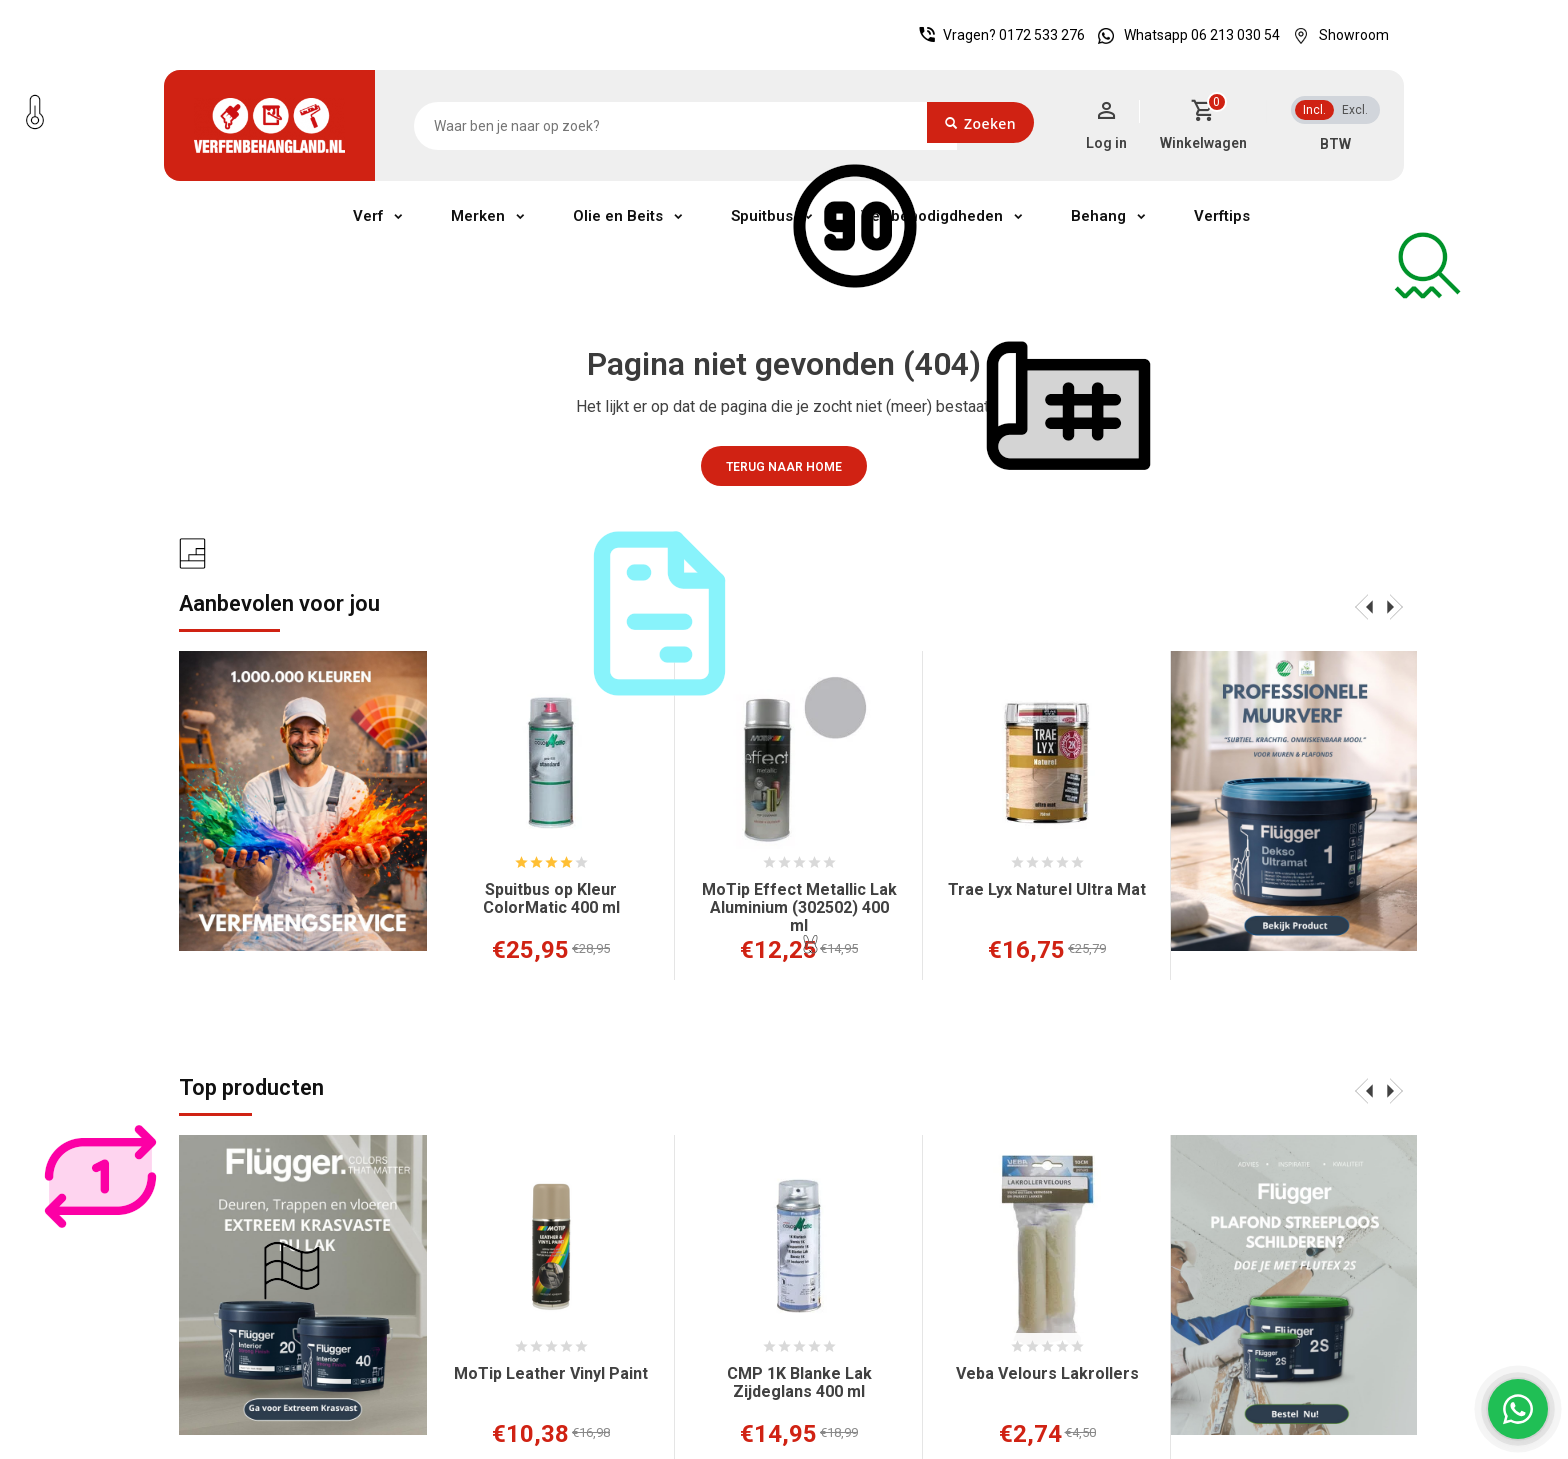  What do you see at coordinates (192, 553) in the screenshot?
I see `access stairway or floor navigation` at bounding box center [192, 553].